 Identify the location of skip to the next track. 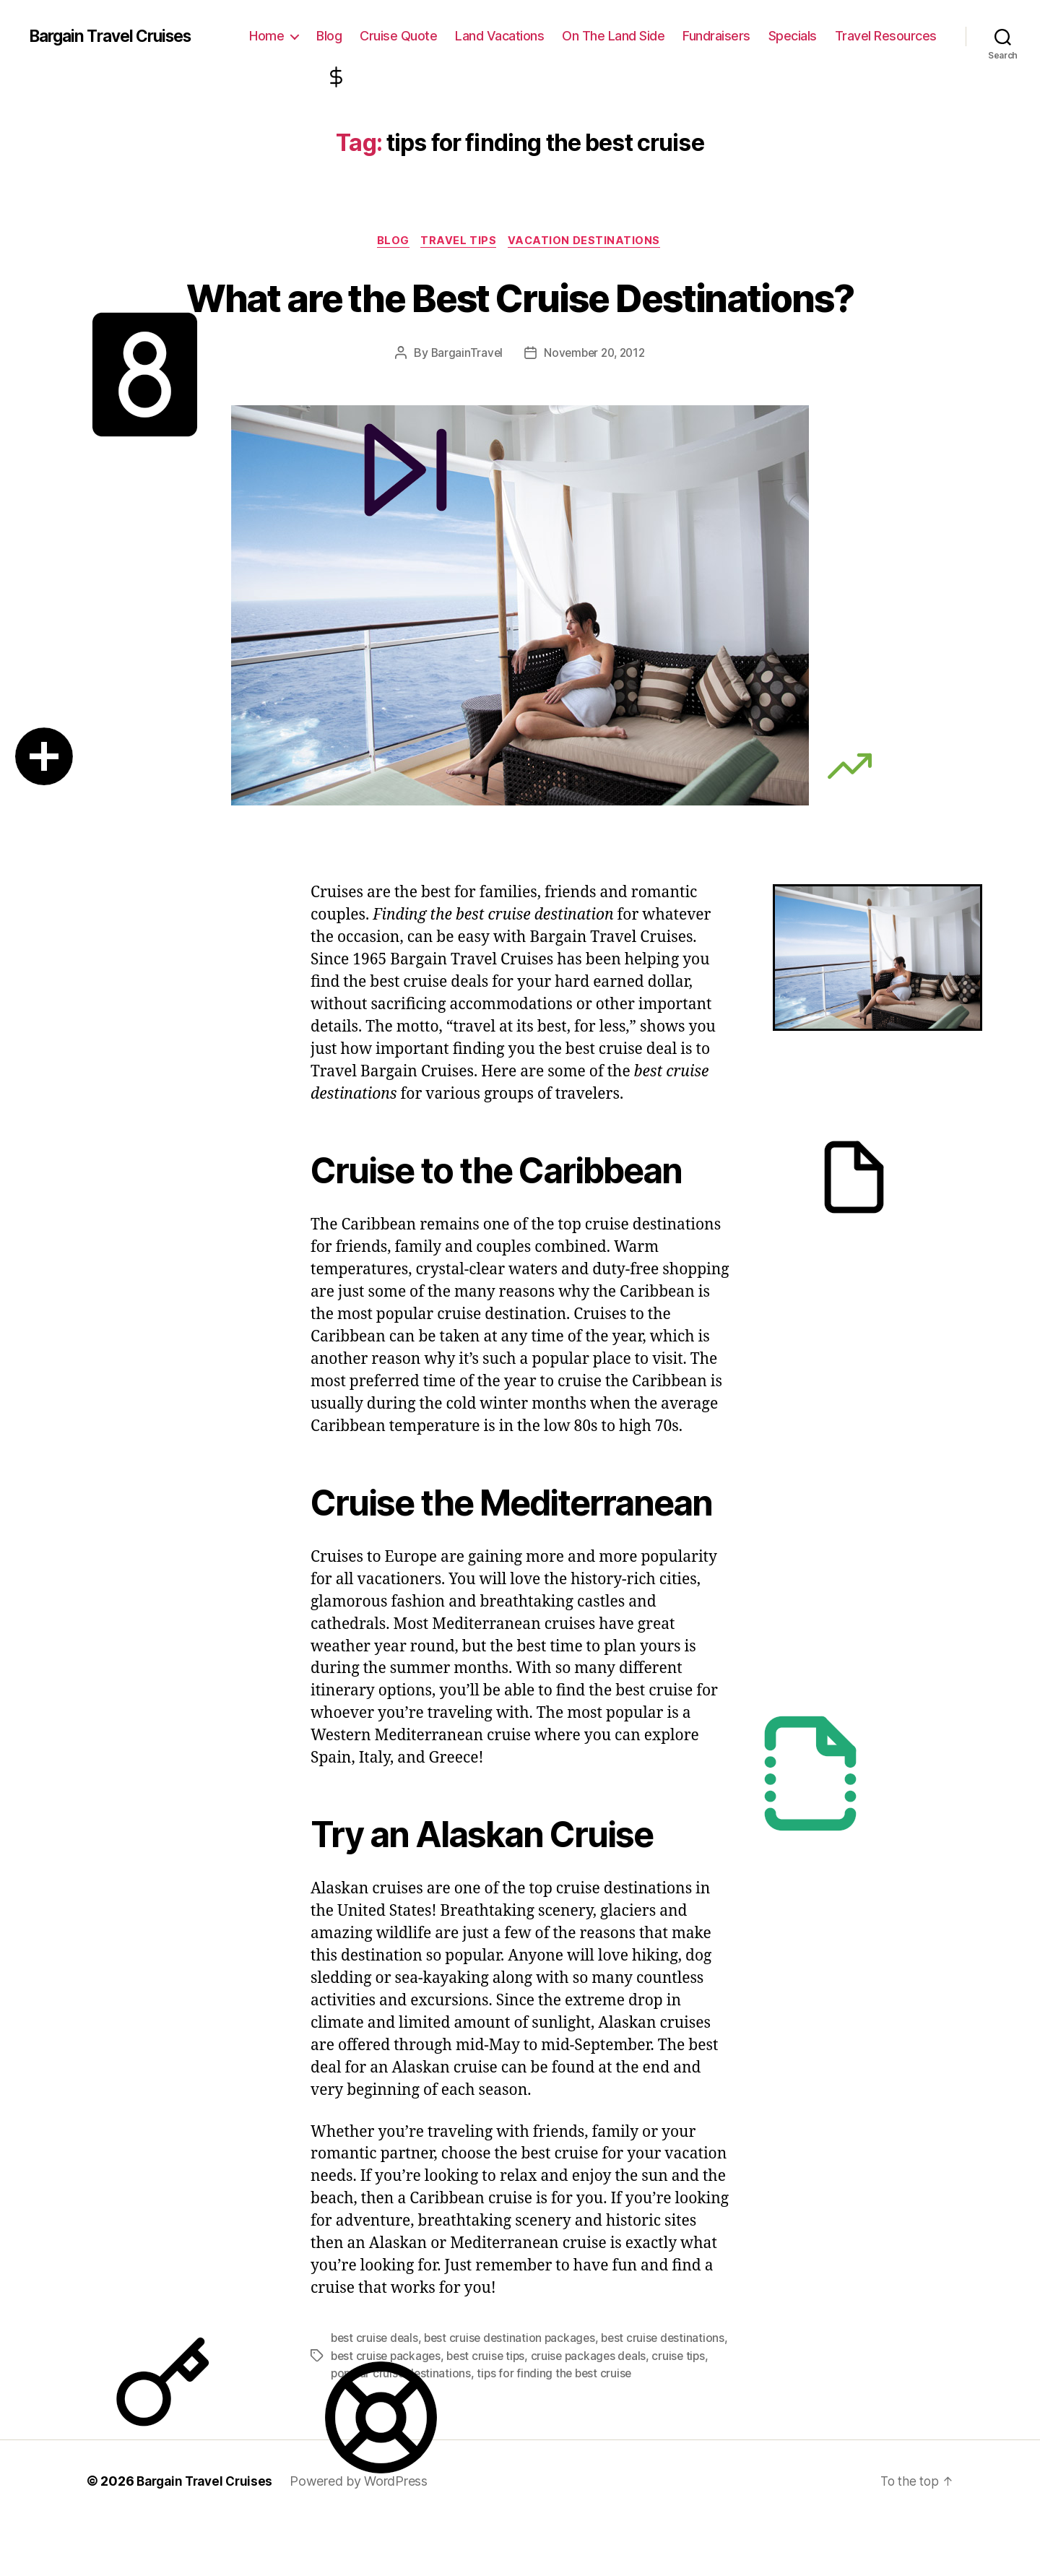
(405, 470).